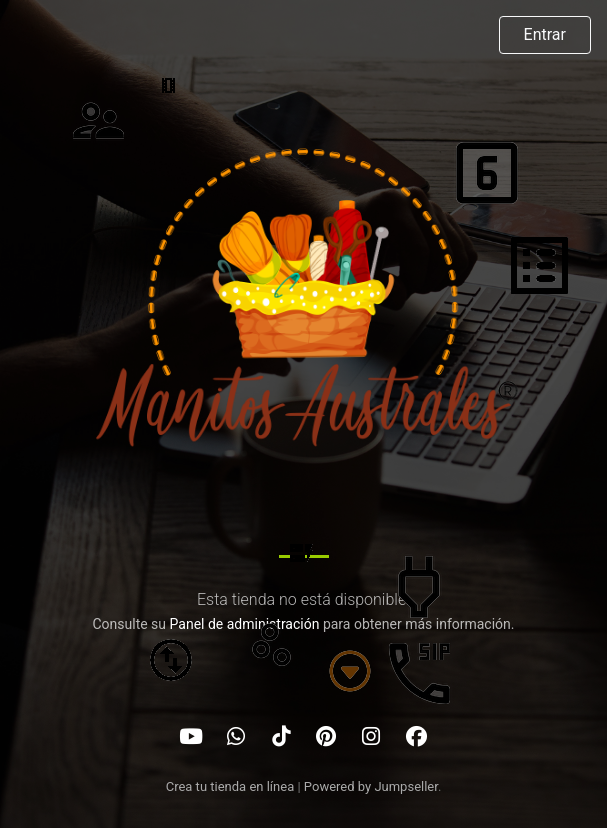  Describe the element at coordinates (272, 645) in the screenshot. I see `view data as a scatter plot chart` at that location.